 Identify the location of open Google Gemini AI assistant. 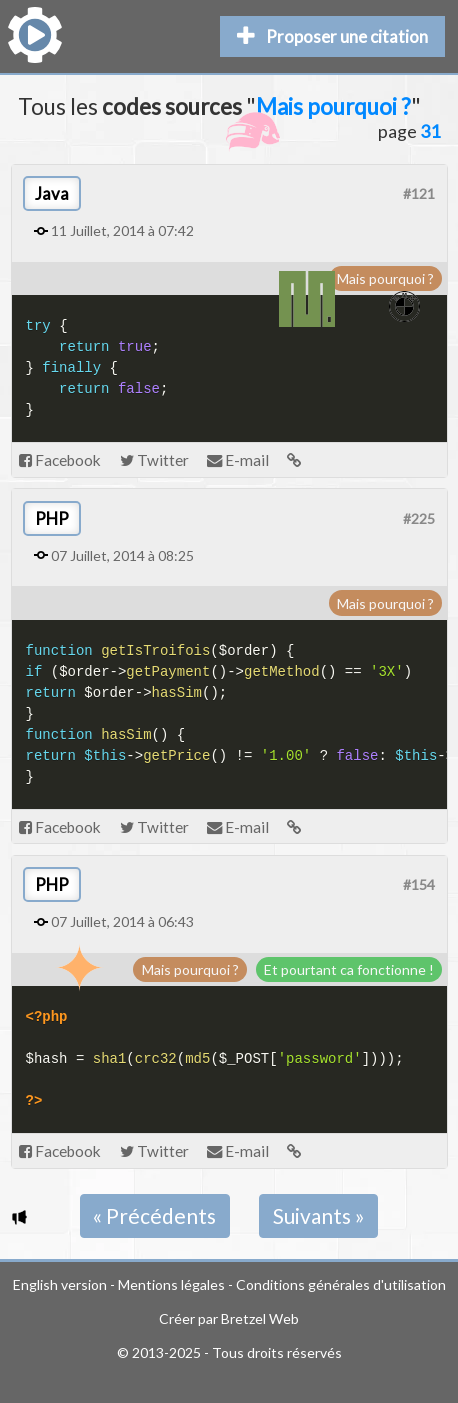
(79, 967).